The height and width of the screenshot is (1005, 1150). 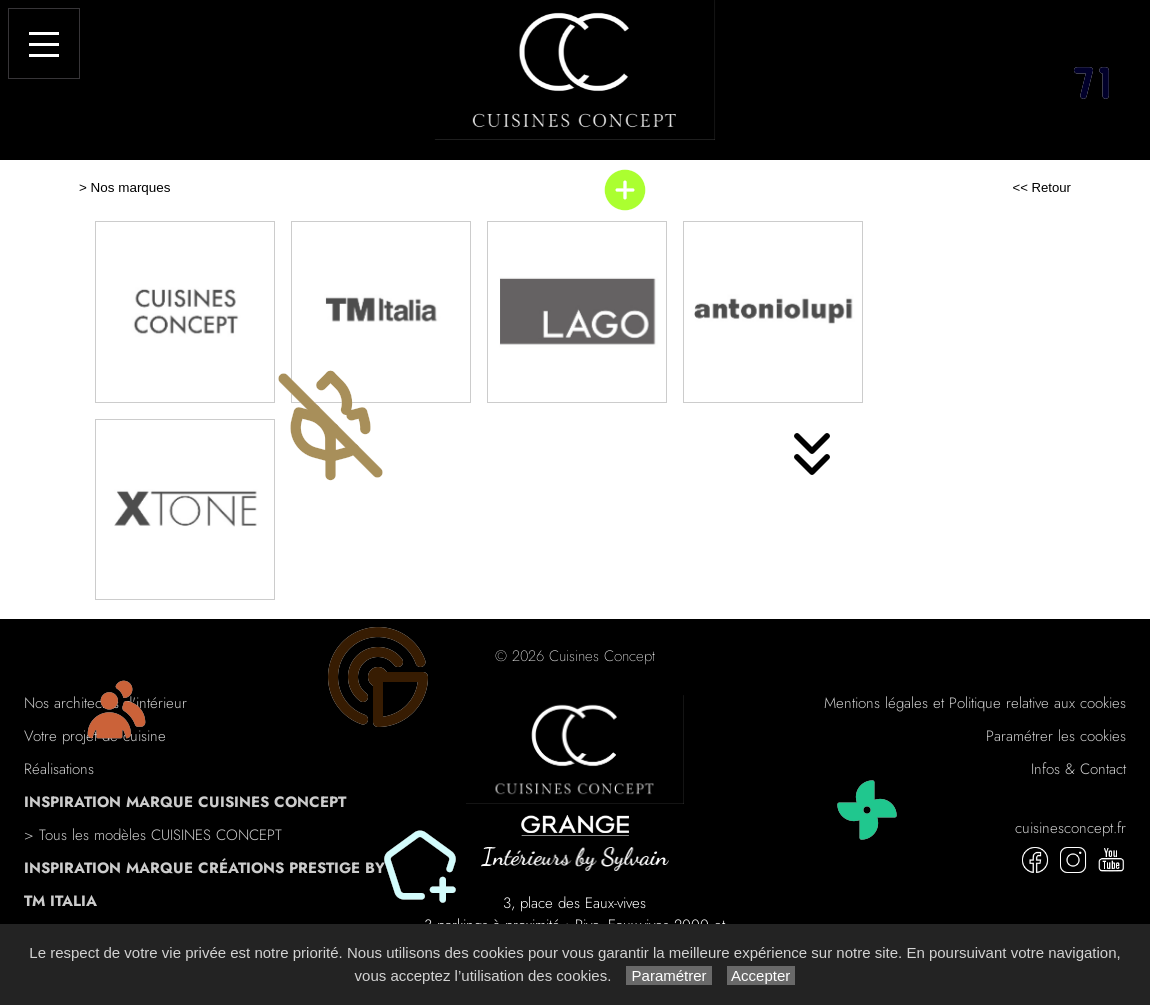 I want to click on add a new shape or polygon element, so click(x=420, y=867).